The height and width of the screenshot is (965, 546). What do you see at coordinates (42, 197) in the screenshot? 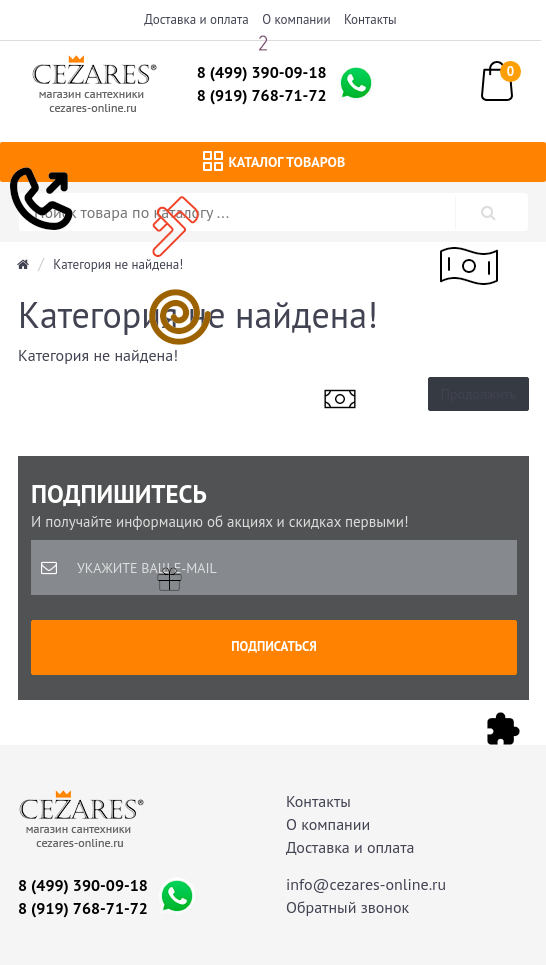
I see `make an outgoing call` at bounding box center [42, 197].